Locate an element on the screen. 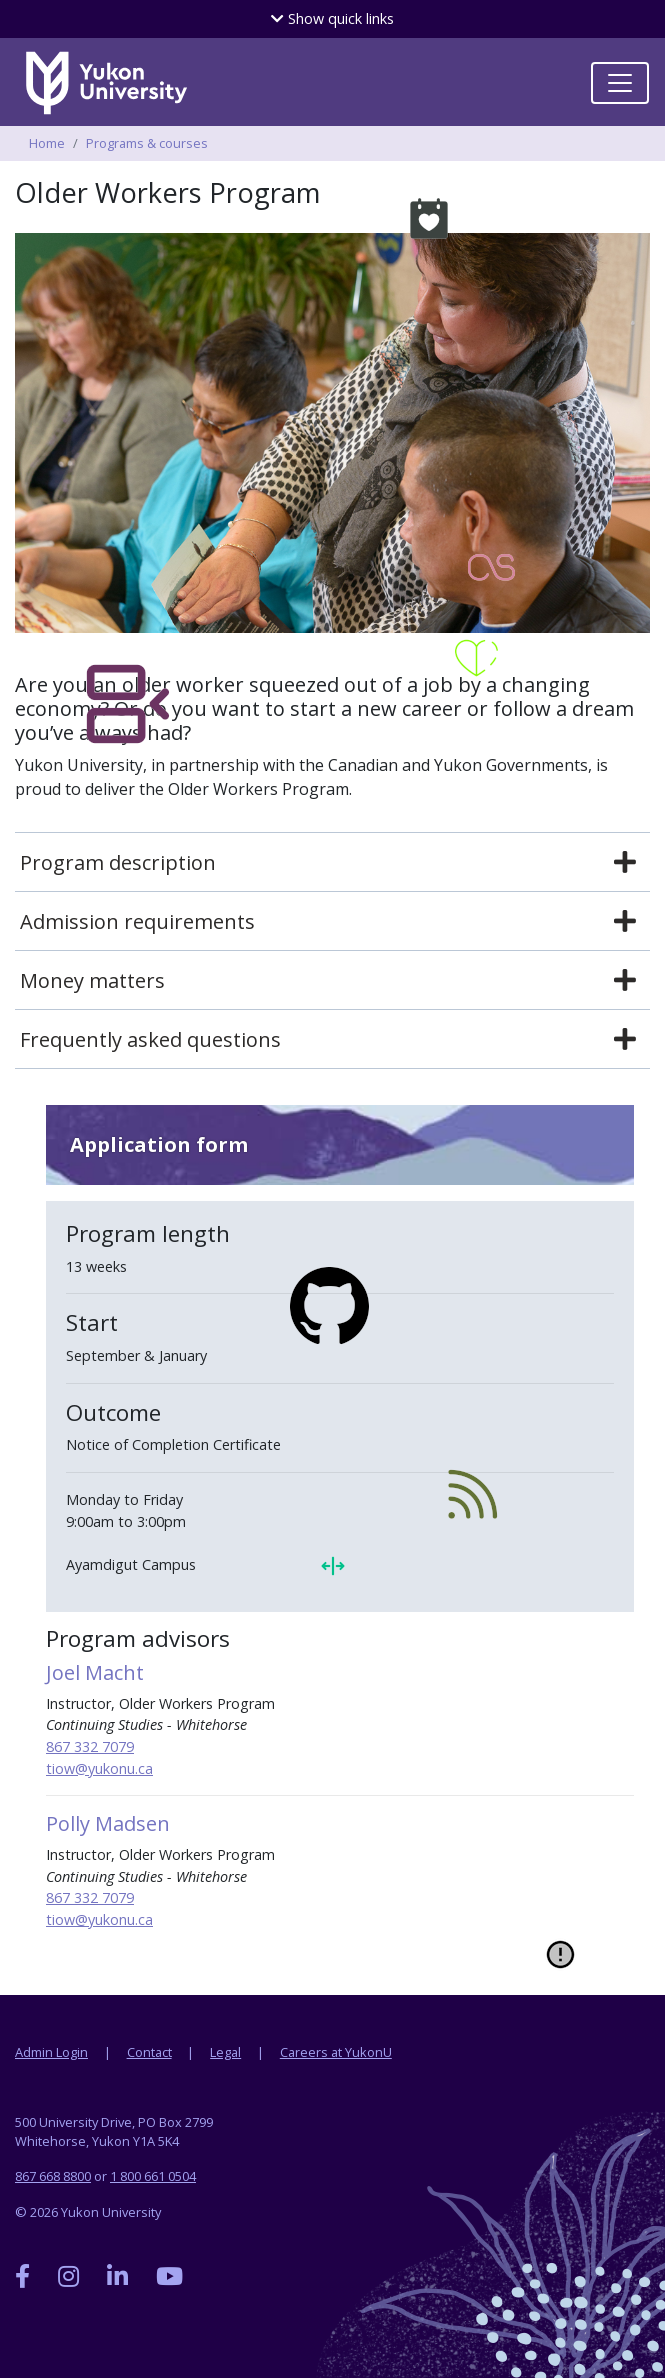 Image resolution: width=665 pixels, height=2378 pixels. view project on github is located at coordinates (329, 1306).